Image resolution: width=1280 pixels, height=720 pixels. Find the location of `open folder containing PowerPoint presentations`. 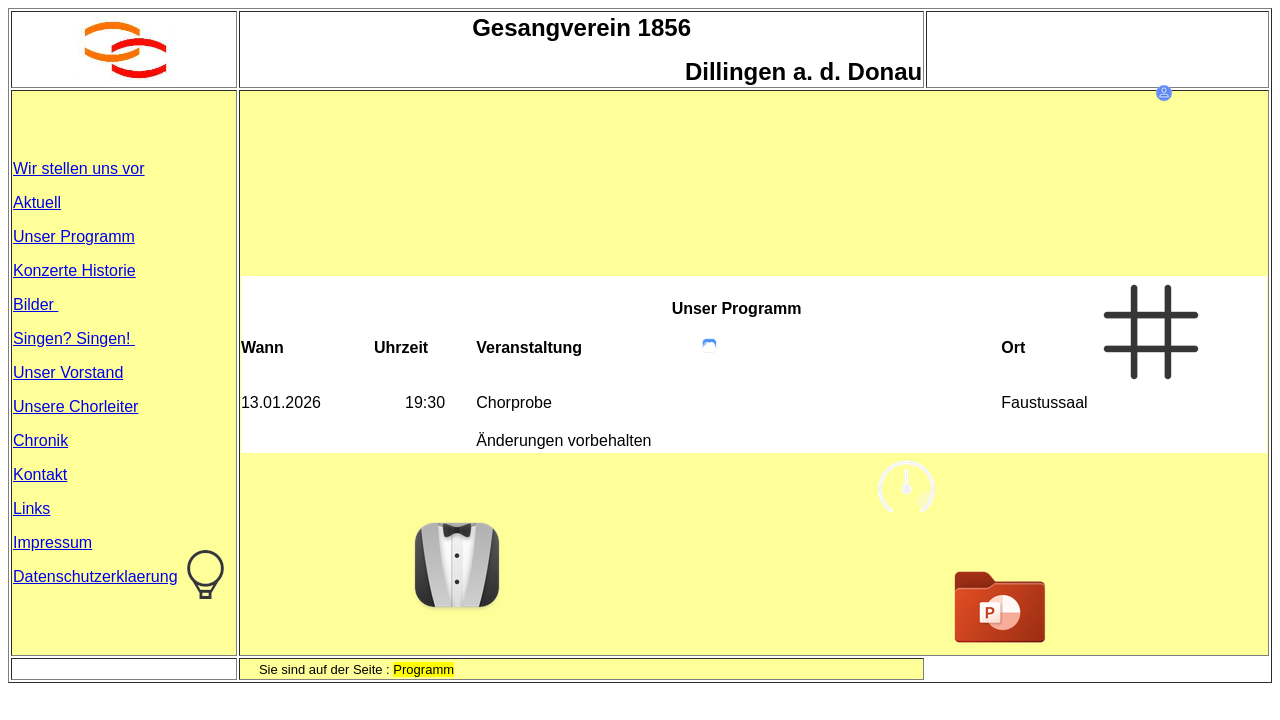

open folder containing PowerPoint presentations is located at coordinates (999, 609).